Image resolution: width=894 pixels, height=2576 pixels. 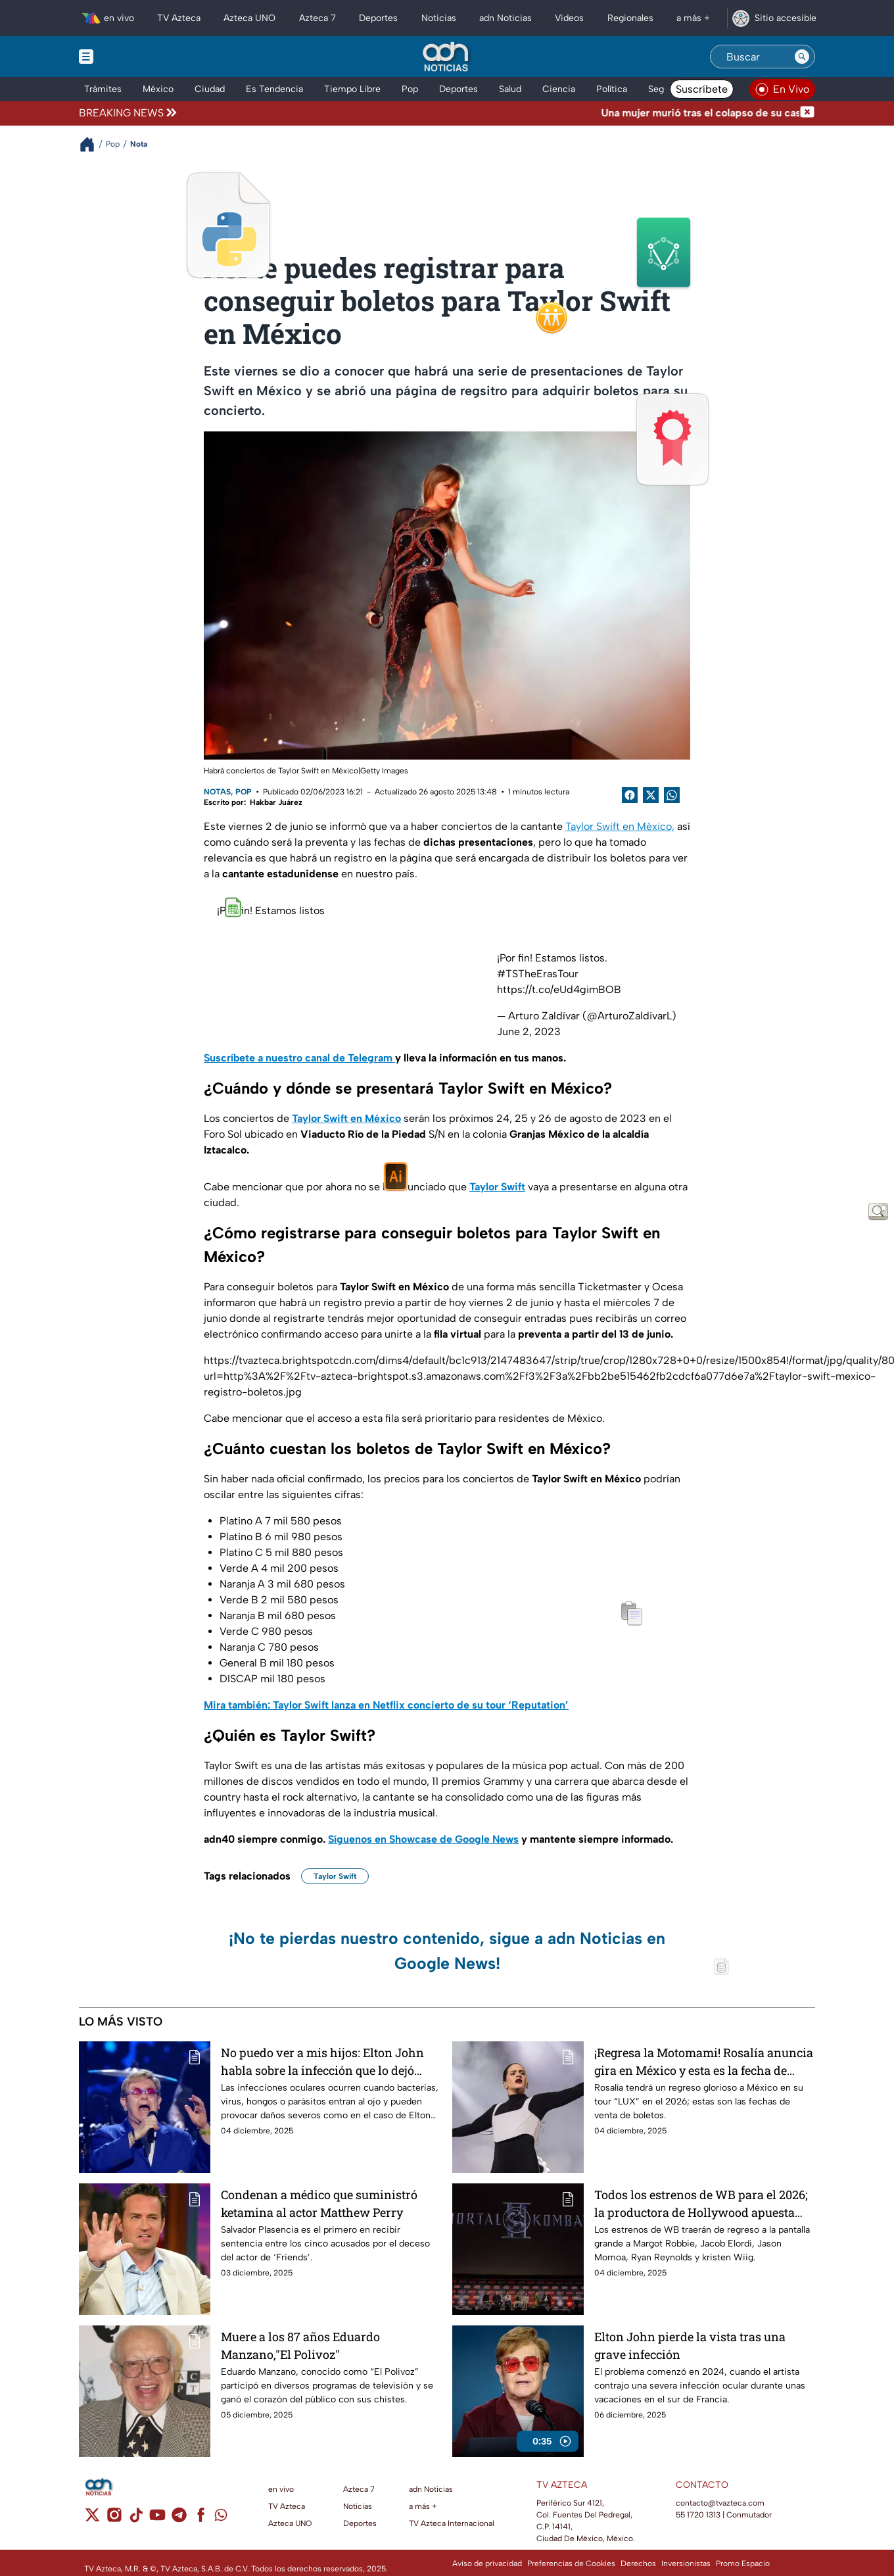 I want to click on open the image viewer application, so click(x=878, y=1211).